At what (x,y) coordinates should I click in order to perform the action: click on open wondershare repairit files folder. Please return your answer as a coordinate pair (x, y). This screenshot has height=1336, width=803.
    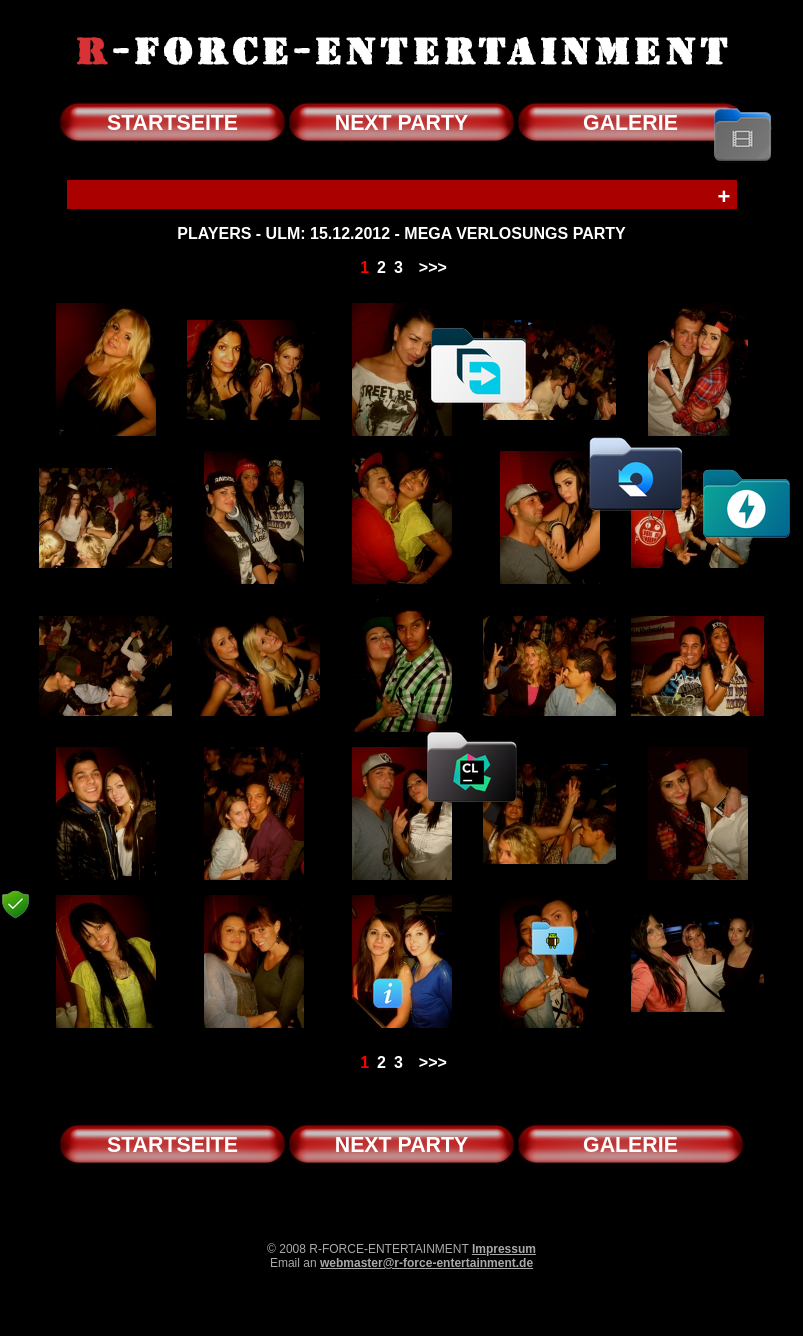
    Looking at the image, I should click on (635, 476).